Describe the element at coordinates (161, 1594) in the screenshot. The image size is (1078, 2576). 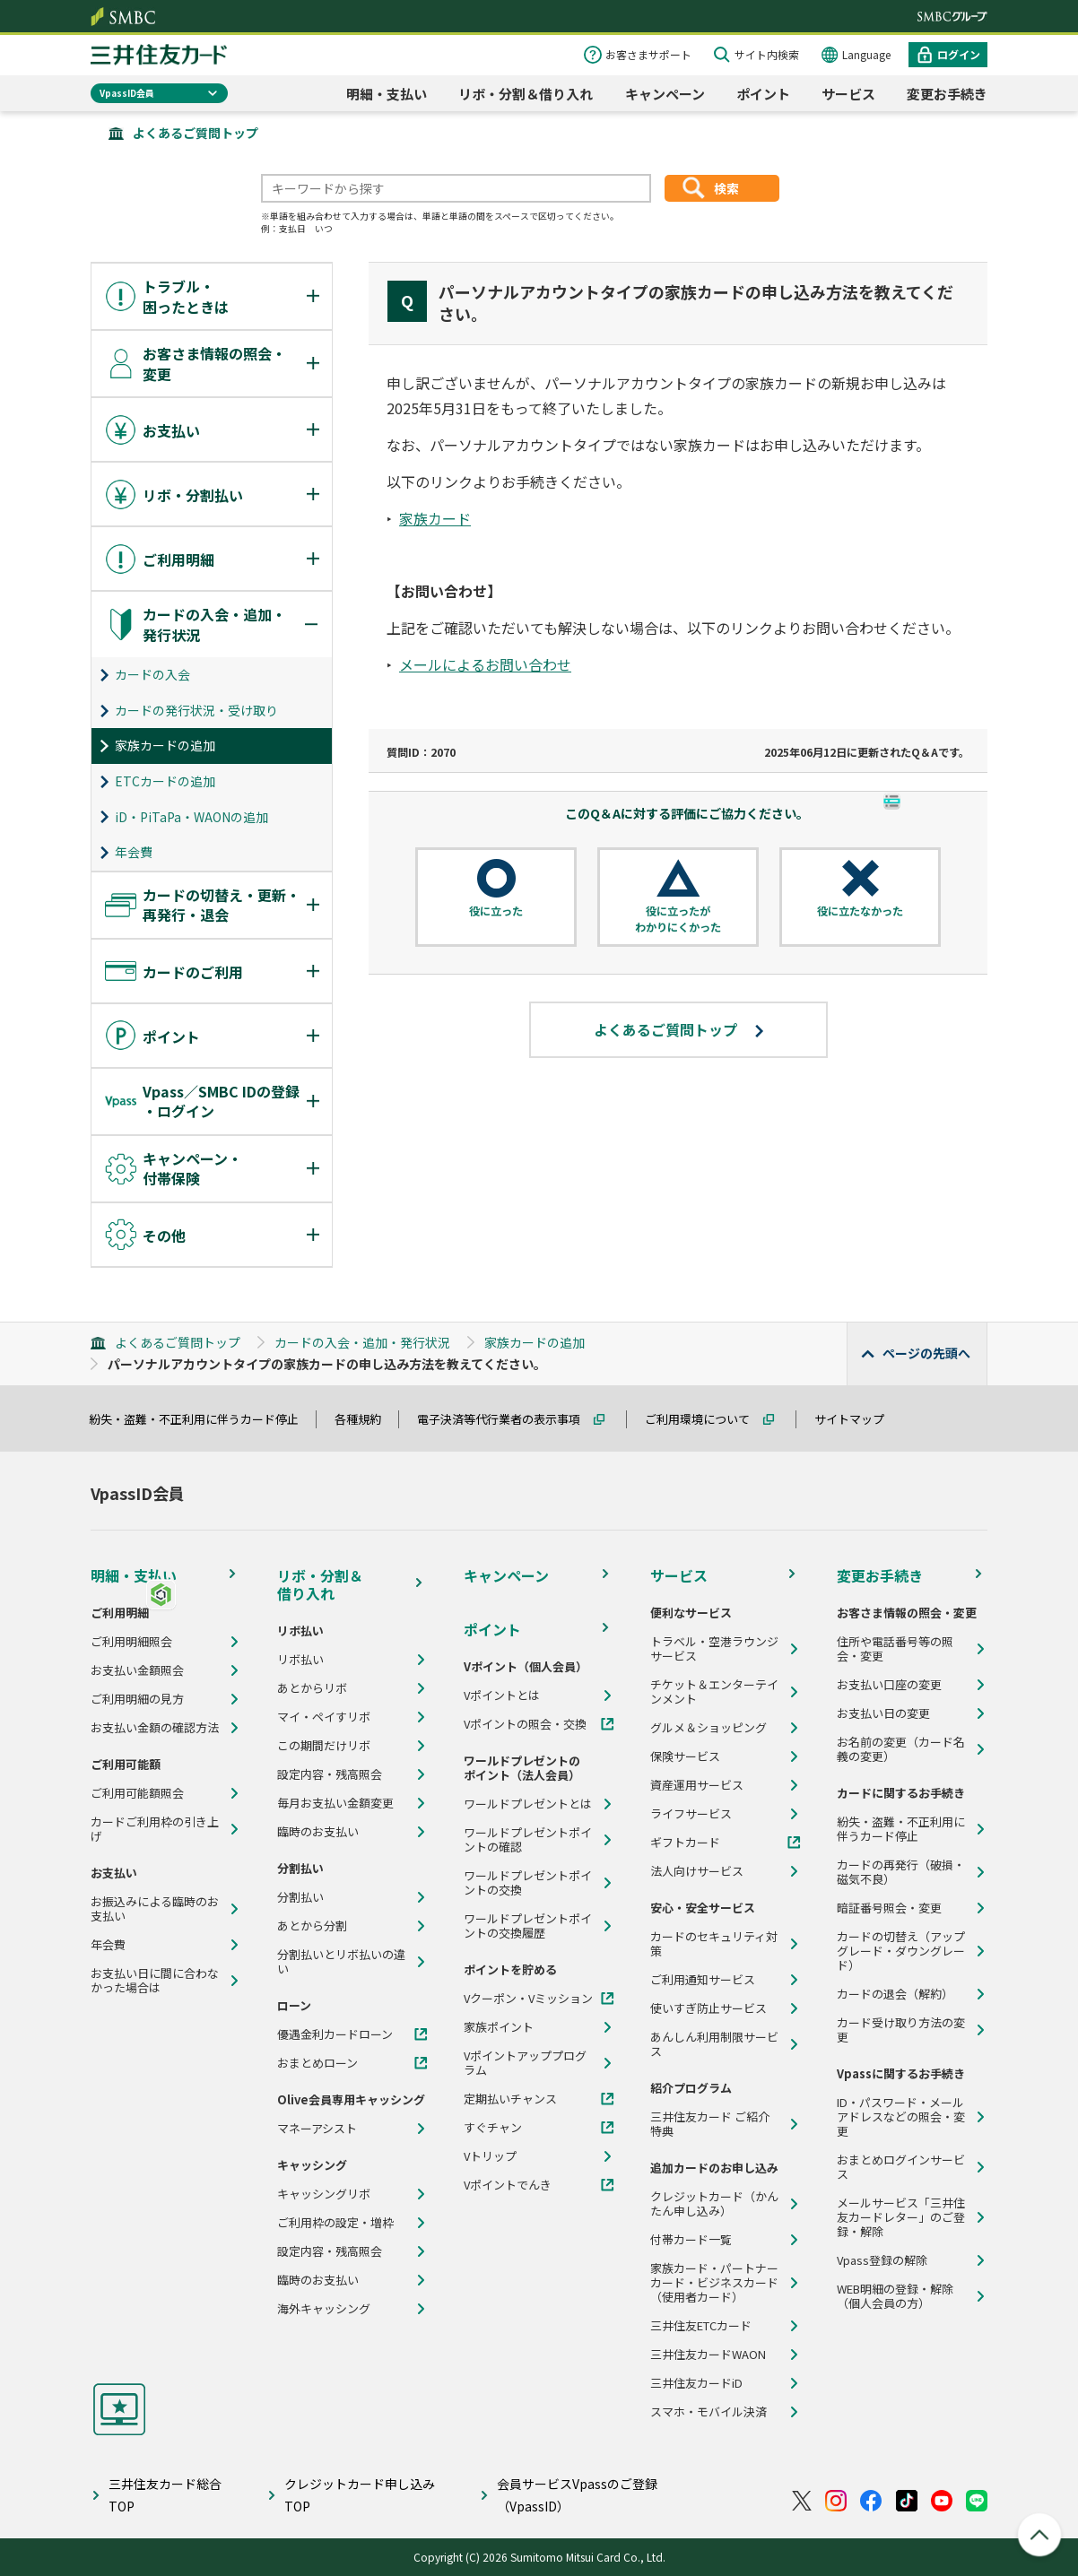
I see `open onshape CAD application` at that location.